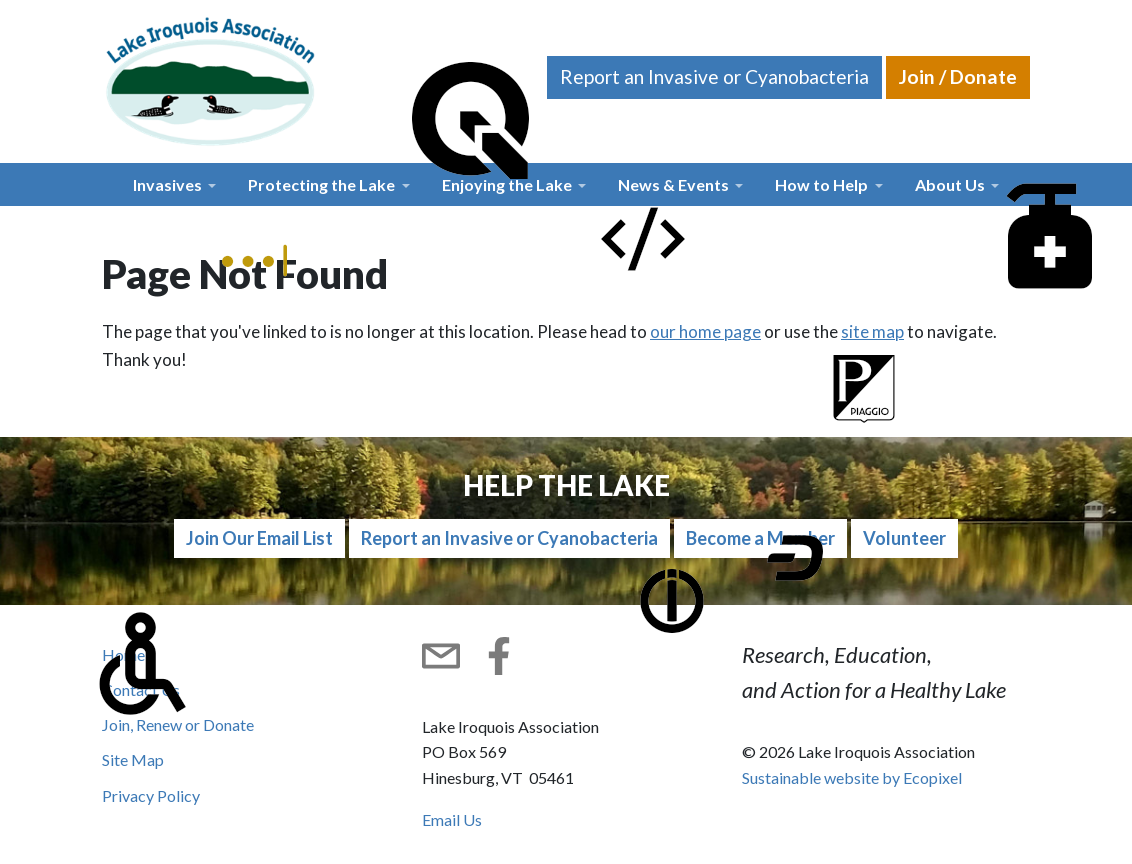 This screenshot has height=864, width=1132. I want to click on indicates wheelchair accessible facilities, so click(140, 663).